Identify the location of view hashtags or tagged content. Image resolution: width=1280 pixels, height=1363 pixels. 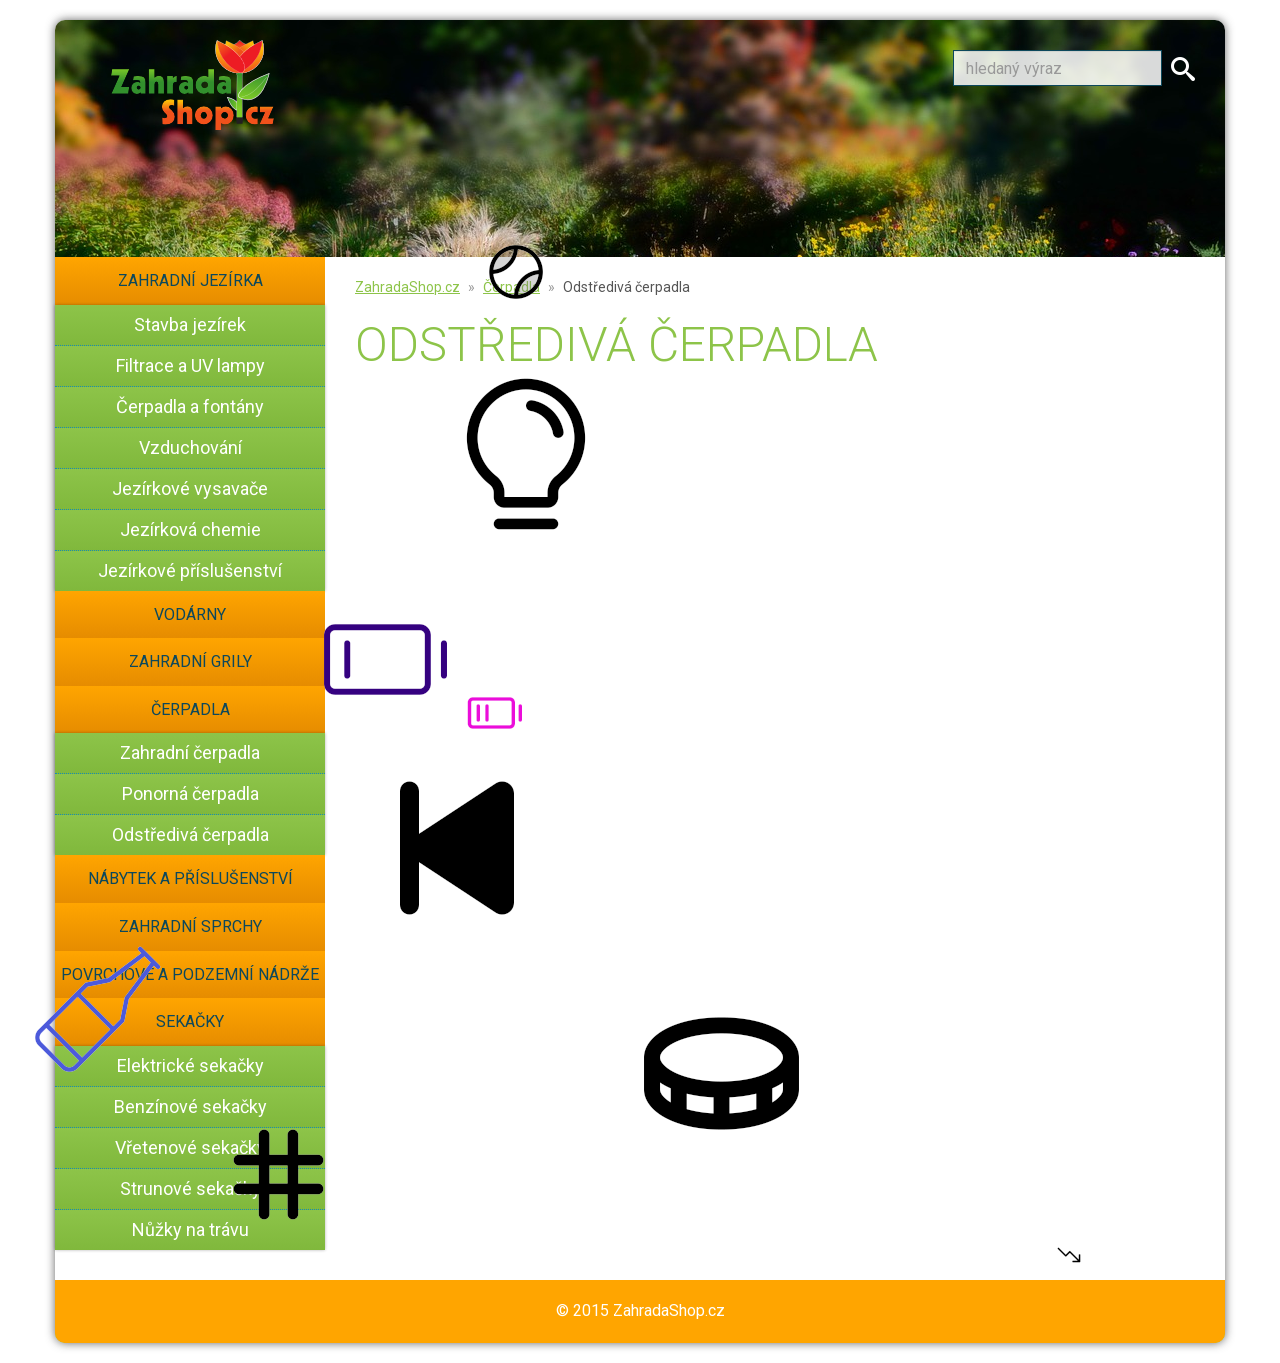
(278, 1174).